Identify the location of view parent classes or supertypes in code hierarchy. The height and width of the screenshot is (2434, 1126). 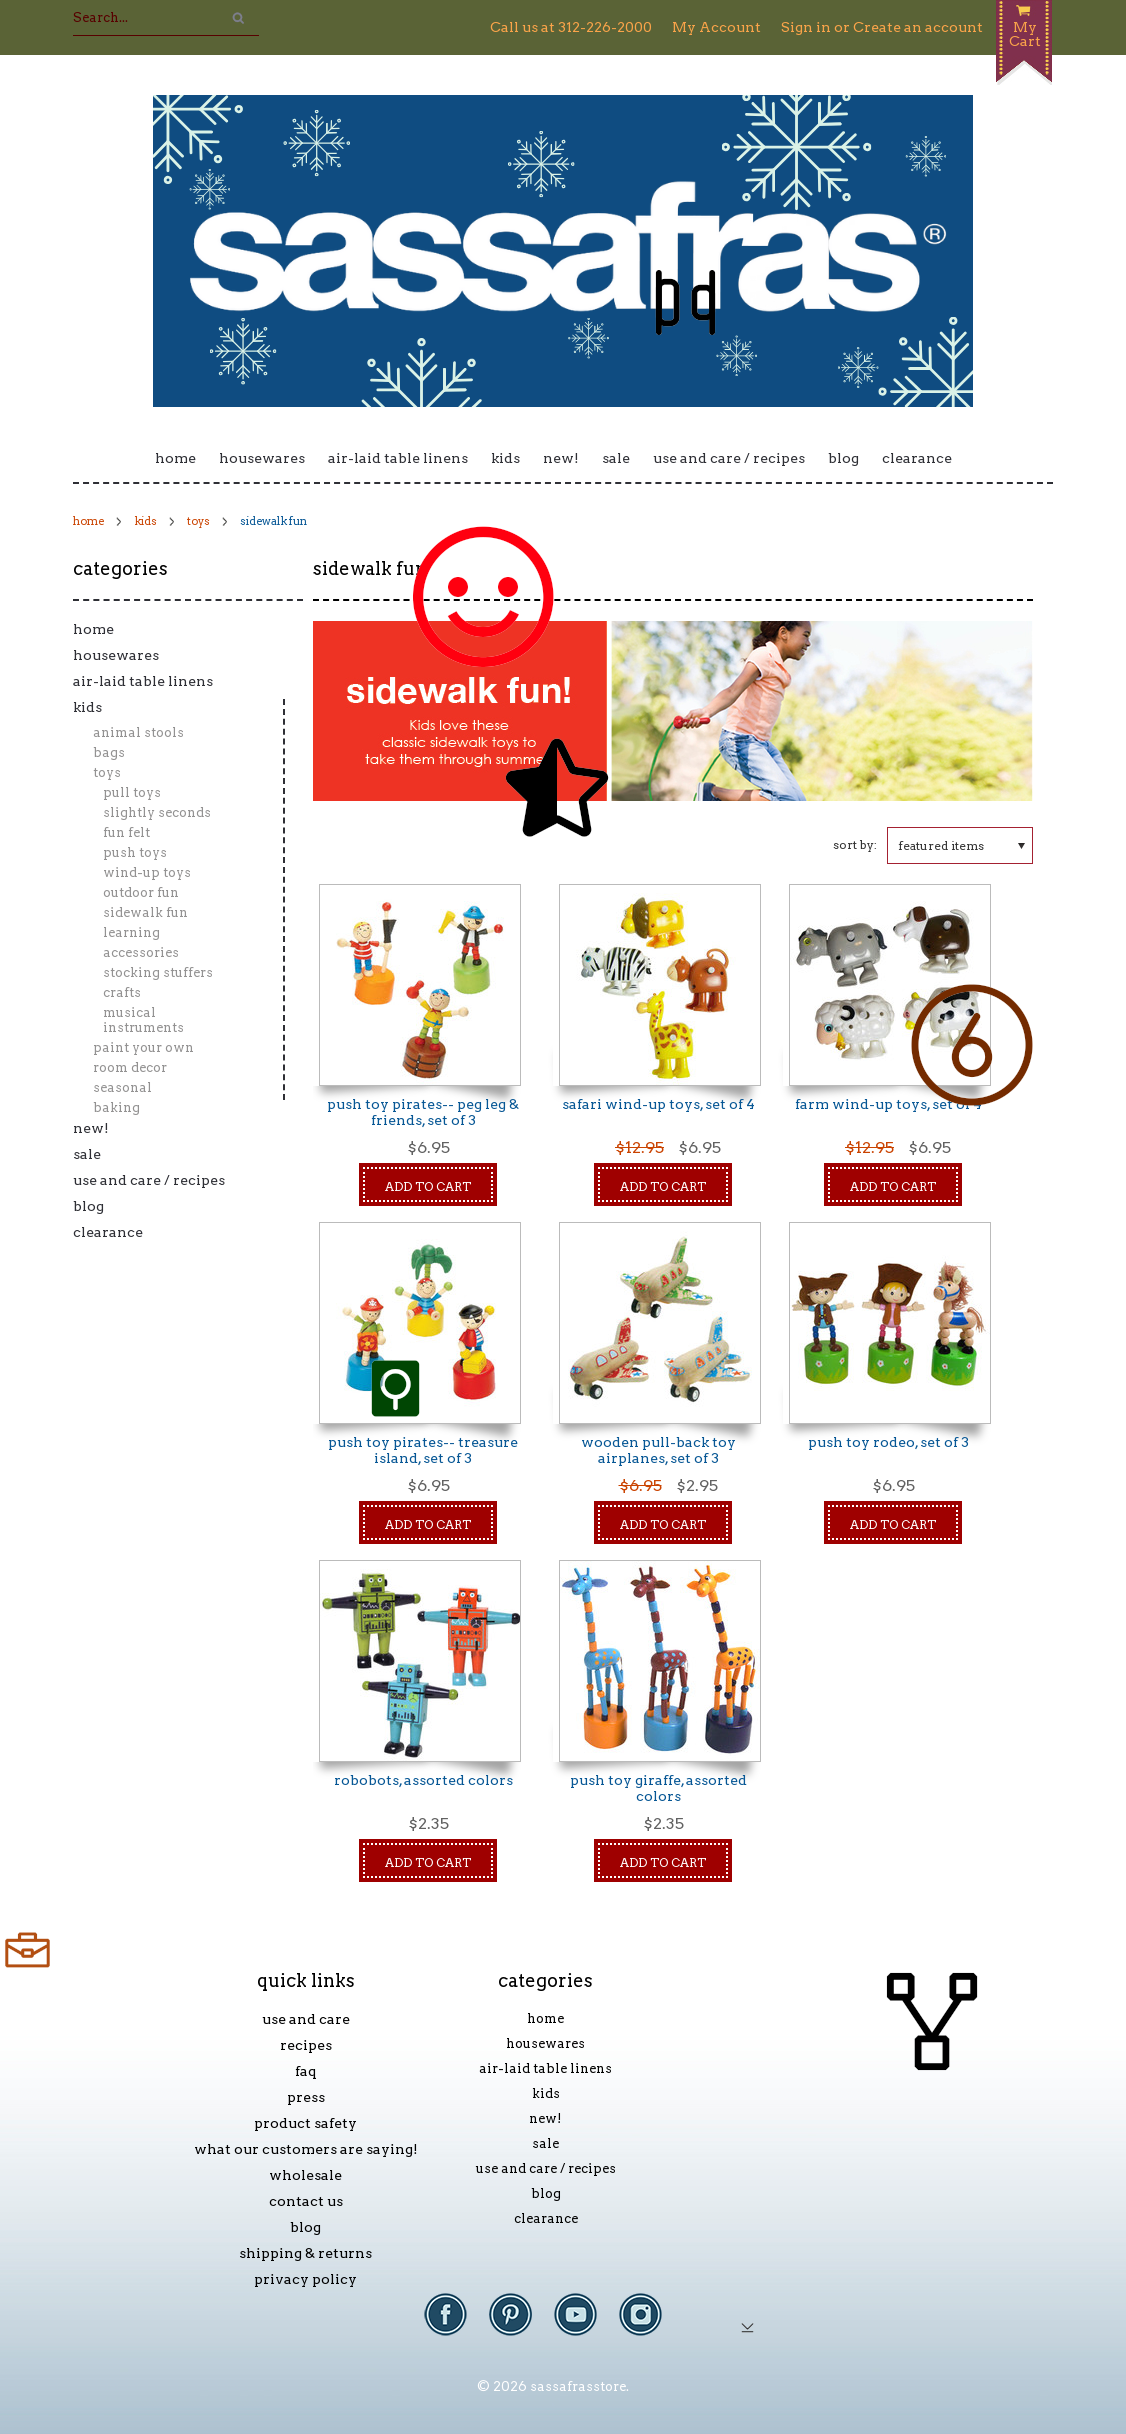
(935, 2021).